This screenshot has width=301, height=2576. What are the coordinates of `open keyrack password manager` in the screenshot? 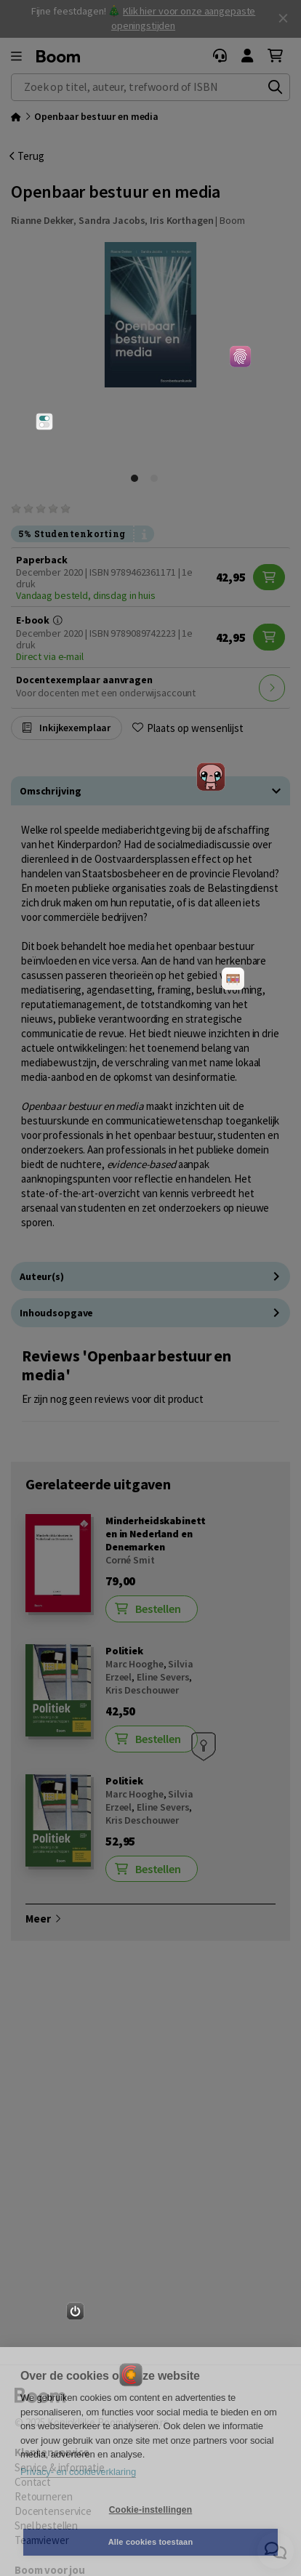 It's located at (233, 978).